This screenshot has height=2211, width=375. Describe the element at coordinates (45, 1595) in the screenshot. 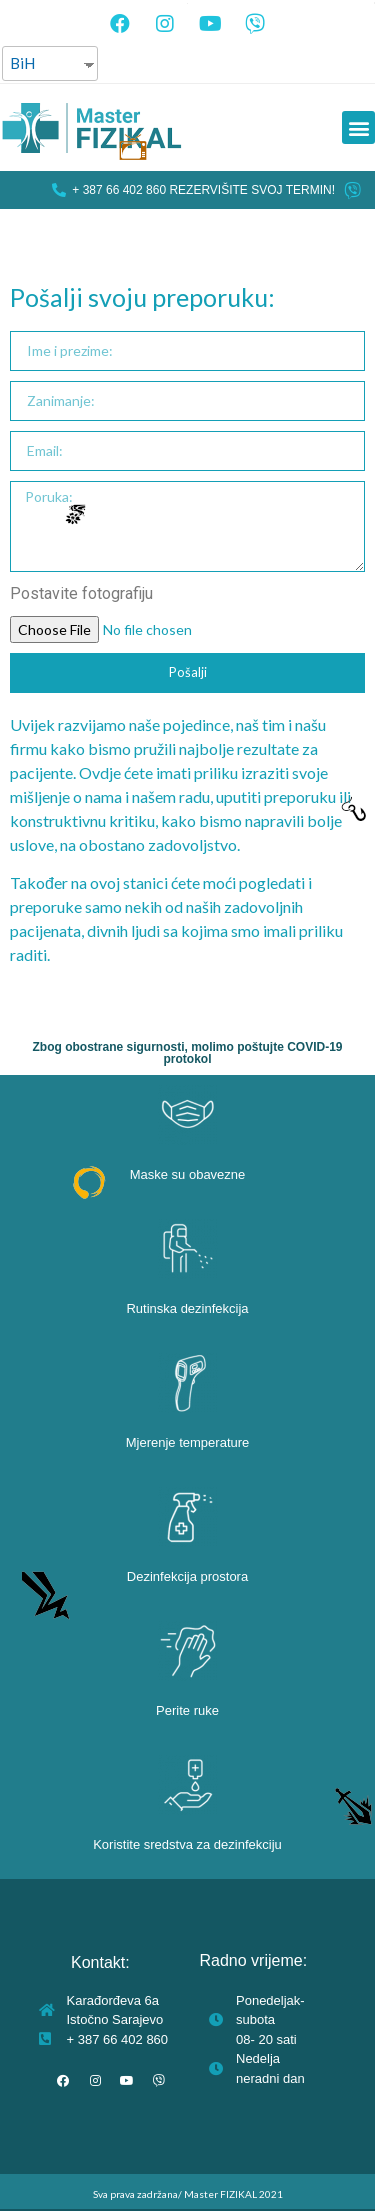

I see `activate focus mode or concentration boost` at that location.